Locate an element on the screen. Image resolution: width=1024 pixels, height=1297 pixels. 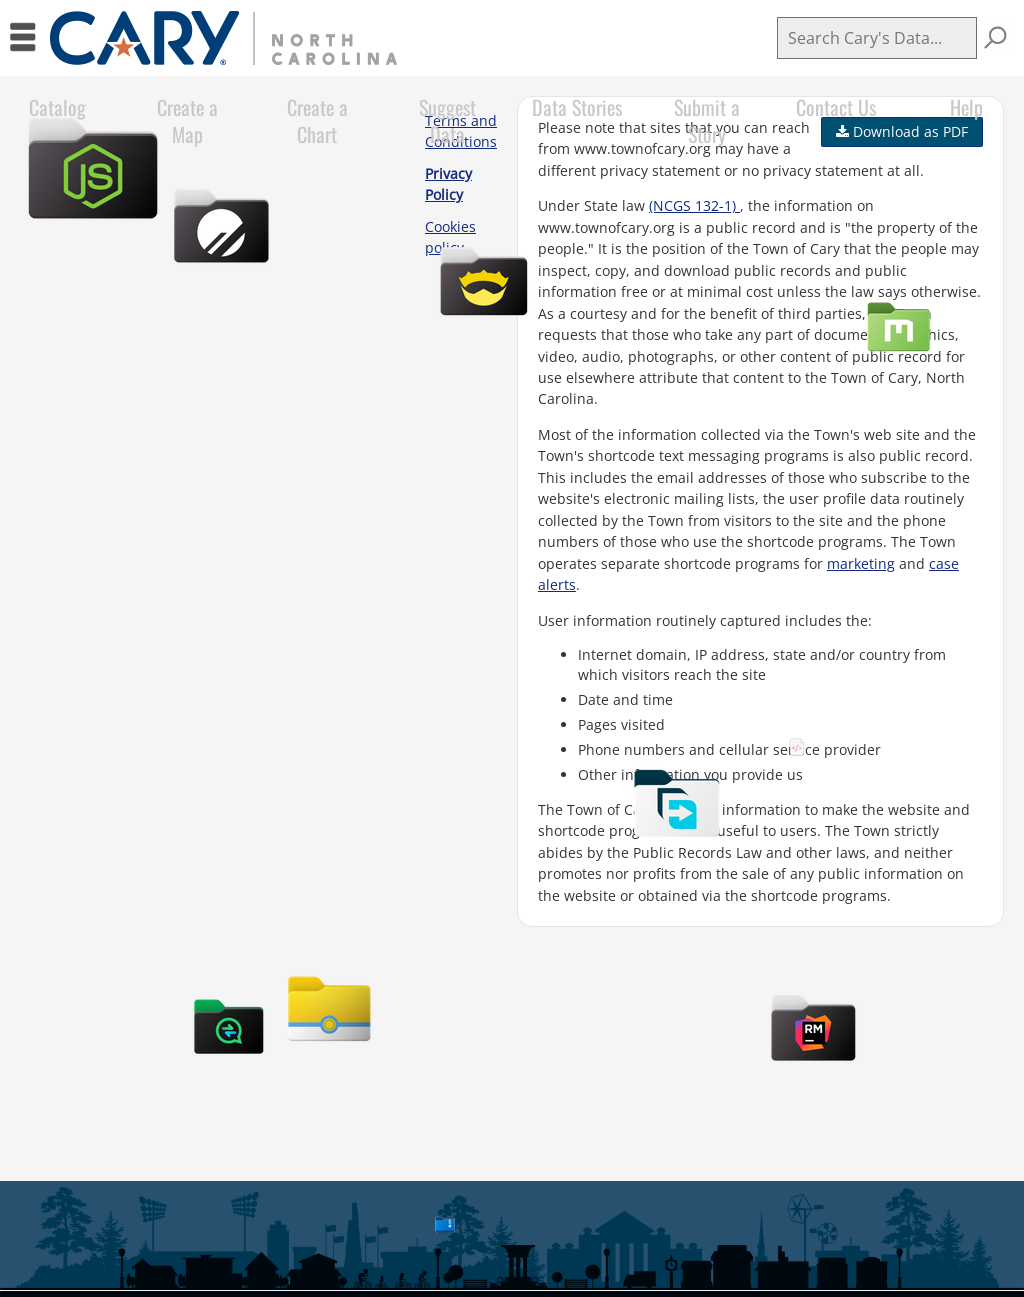
folder containing nim programming language projects is located at coordinates (483, 283).